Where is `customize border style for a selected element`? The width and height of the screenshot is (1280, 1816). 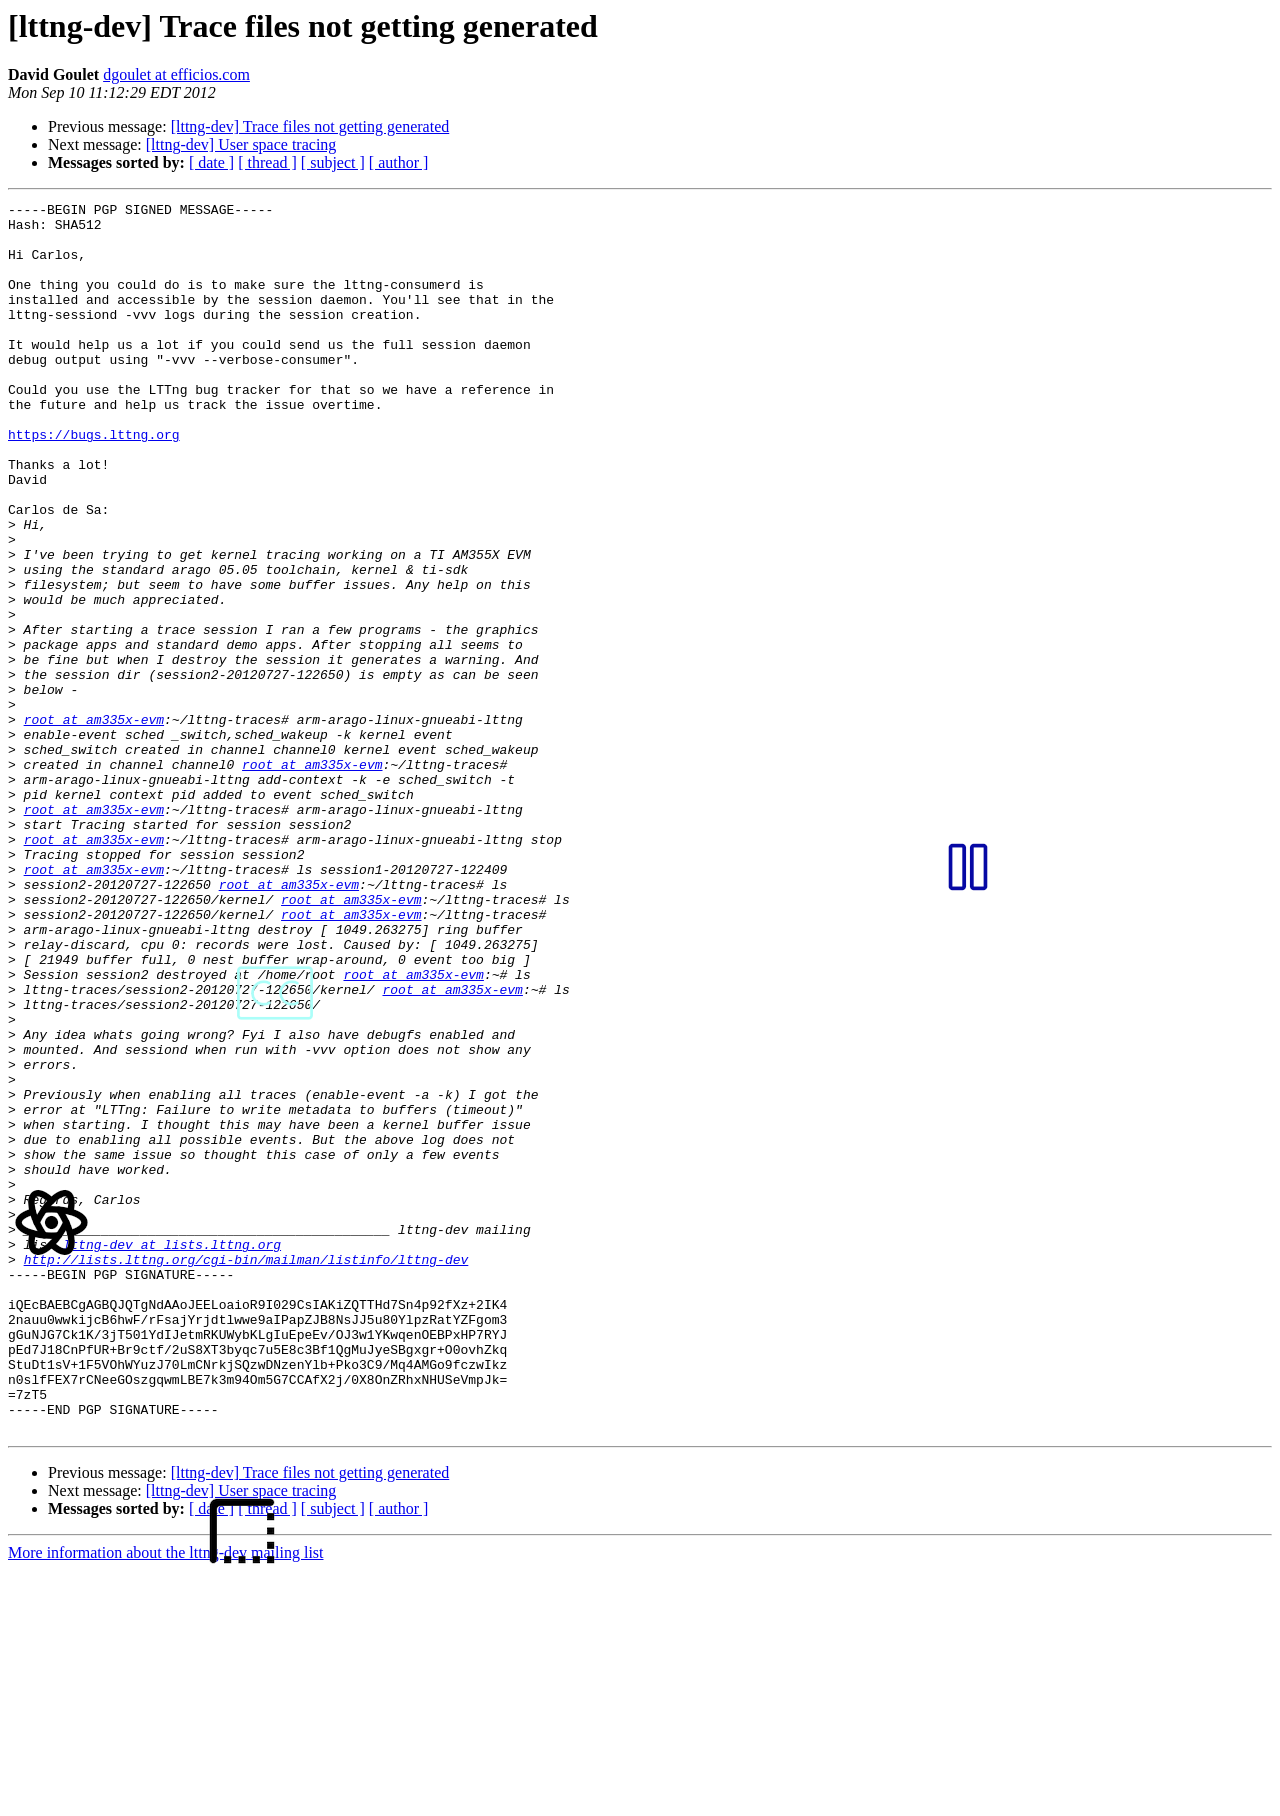
customize border style for a selected element is located at coordinates (242, 1531).